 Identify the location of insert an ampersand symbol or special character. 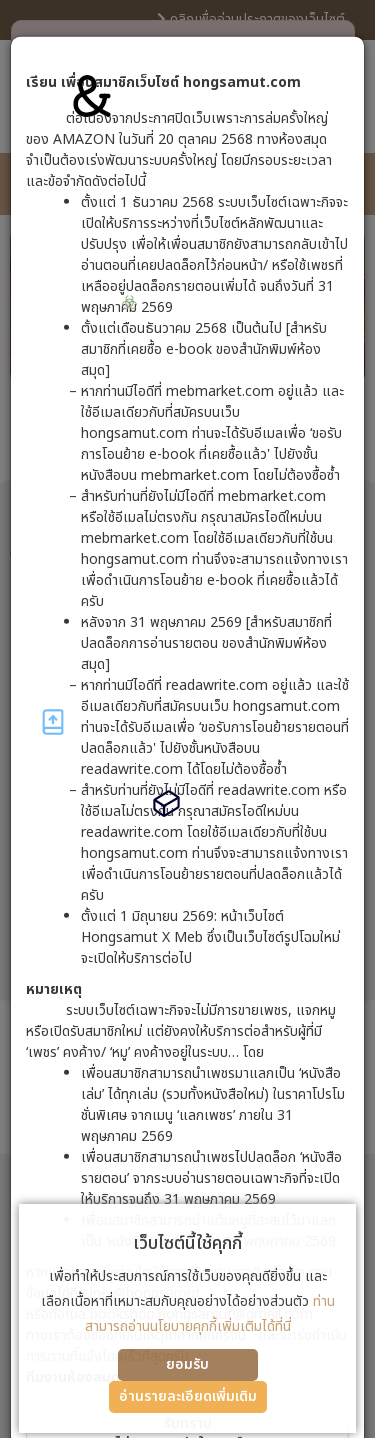
(92, 96).